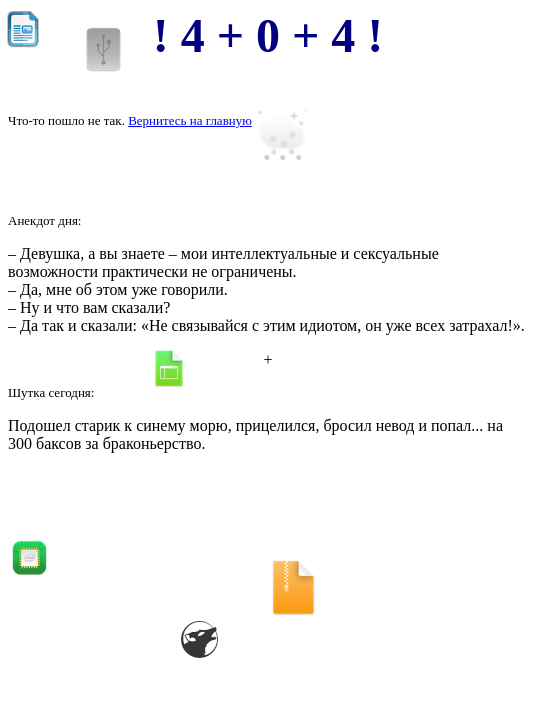 This screenshot has height=720, width=536. Describe the element at coordinates (29, 558) in the screenshot. I see `firmware file or system software package` at that location.